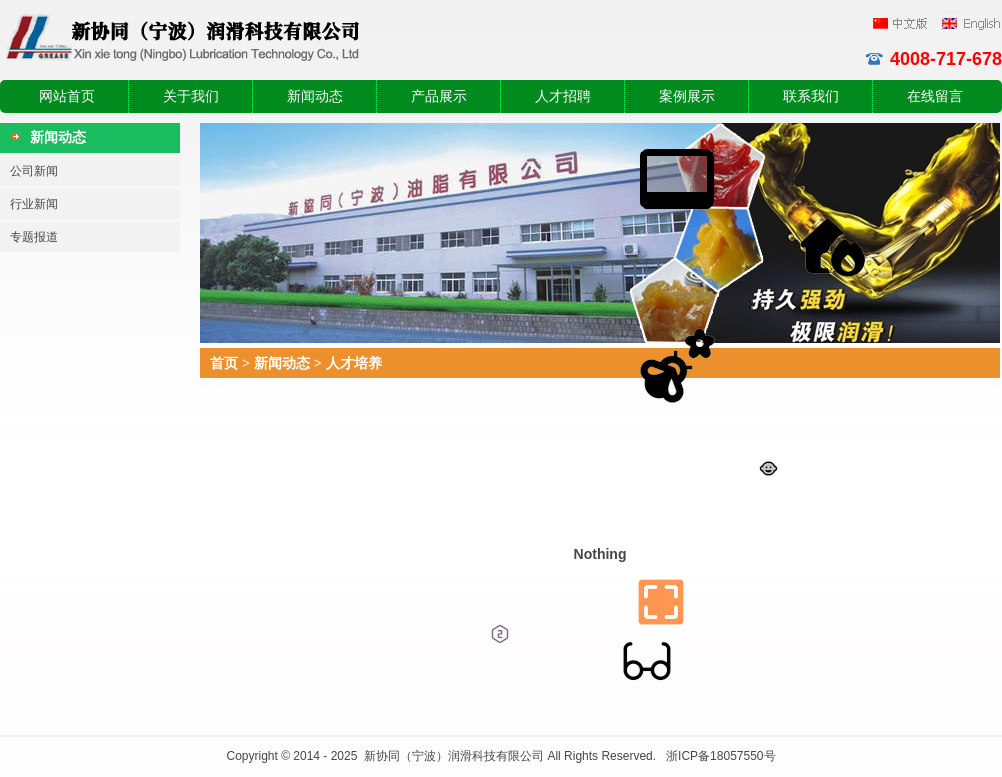 The image size is (1002, 777). What do you see at coordinates (647, 662) in the screenshot?
I see `toggle reading mode or reader view` at bounding box center [647, 662].